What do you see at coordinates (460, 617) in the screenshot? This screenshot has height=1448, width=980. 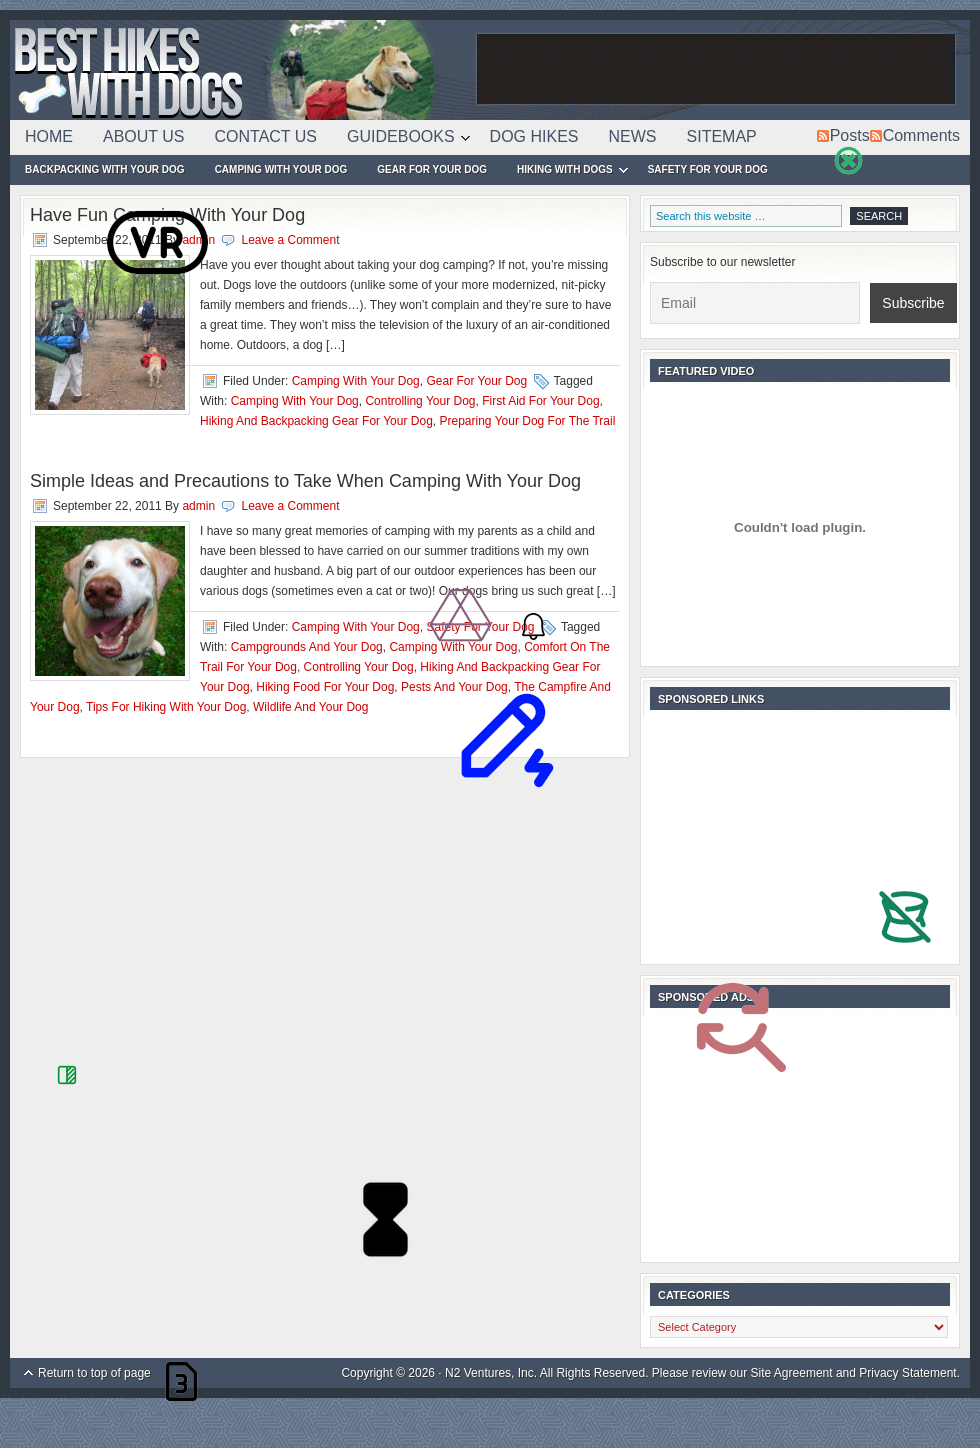 I see `access google drive files and storage` at bounding box center [460, 617].